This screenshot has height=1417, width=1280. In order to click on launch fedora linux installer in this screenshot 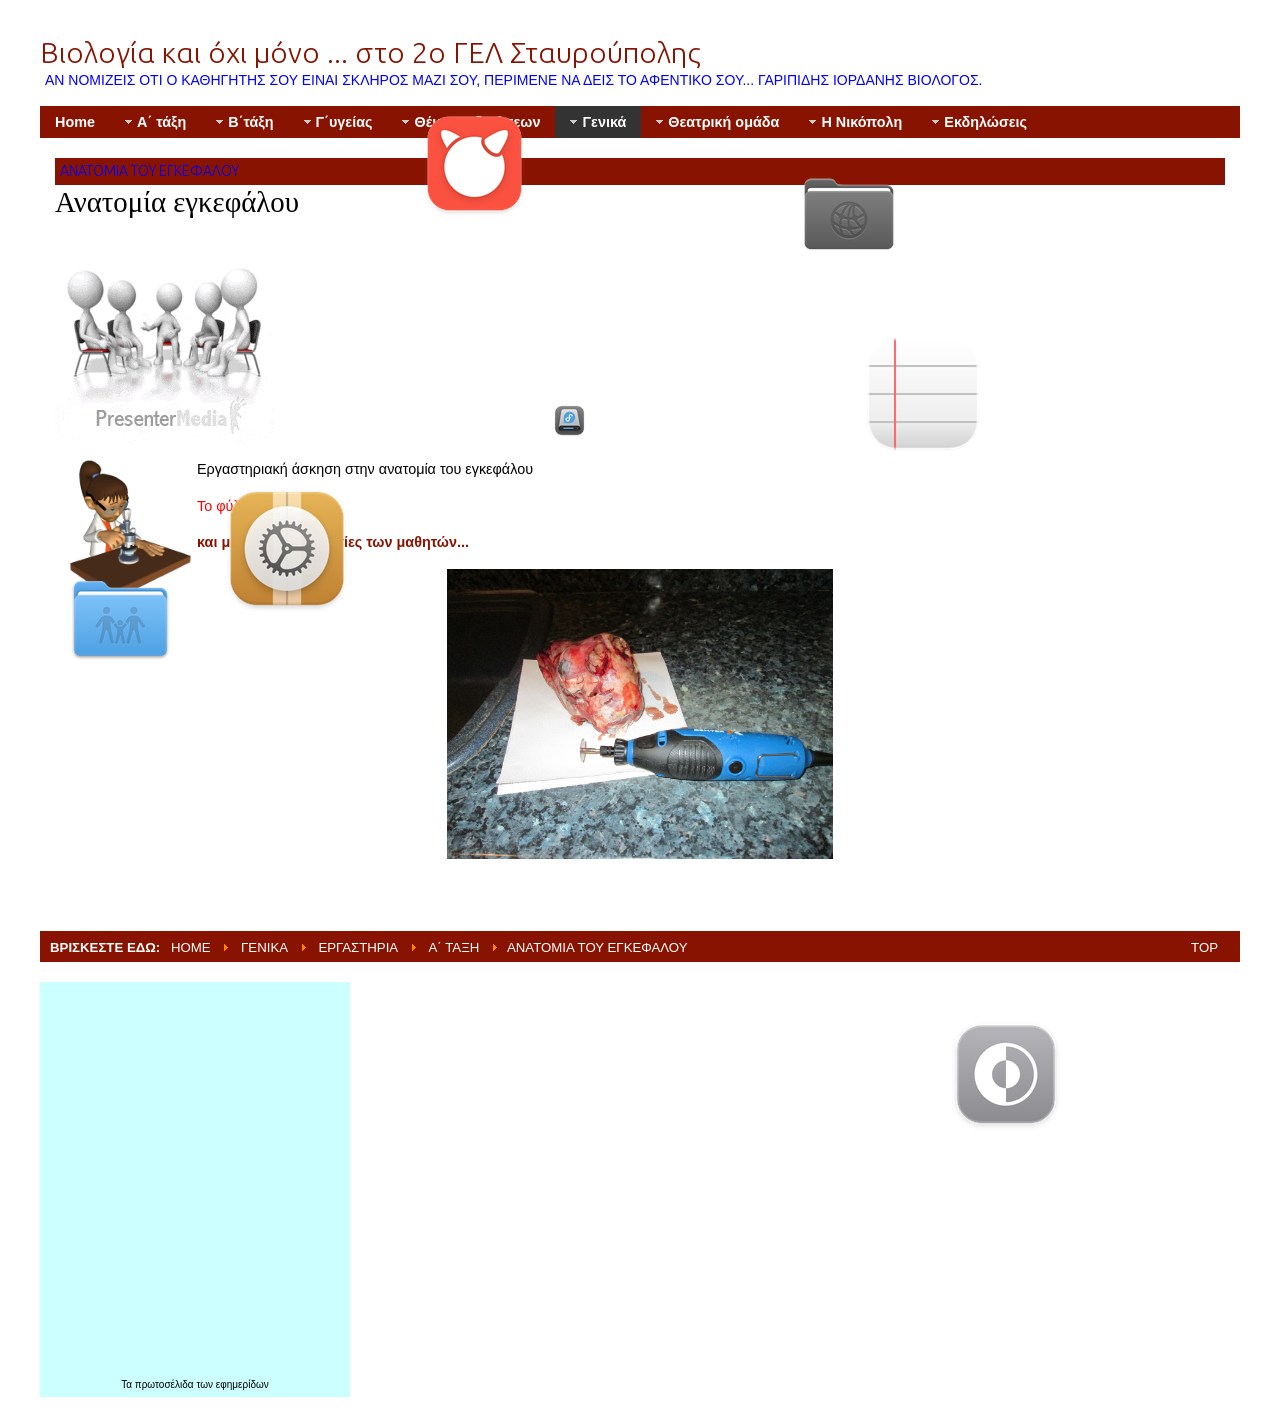, I will do `click(569, 420)`.